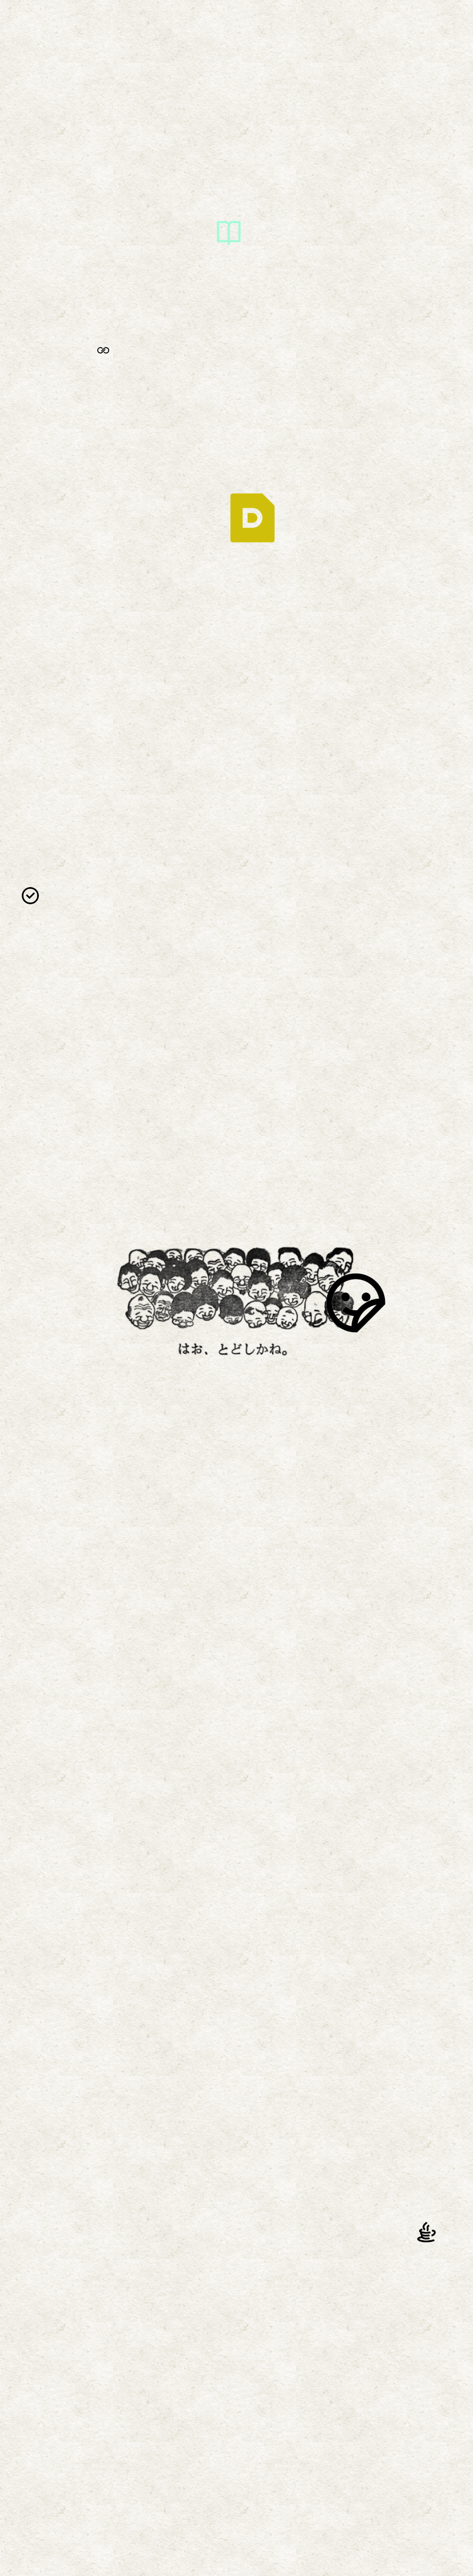 Image resolution: width=473 pixels, height=2576 pixels. I want to click on crayon brand logo, so click(103, 350).